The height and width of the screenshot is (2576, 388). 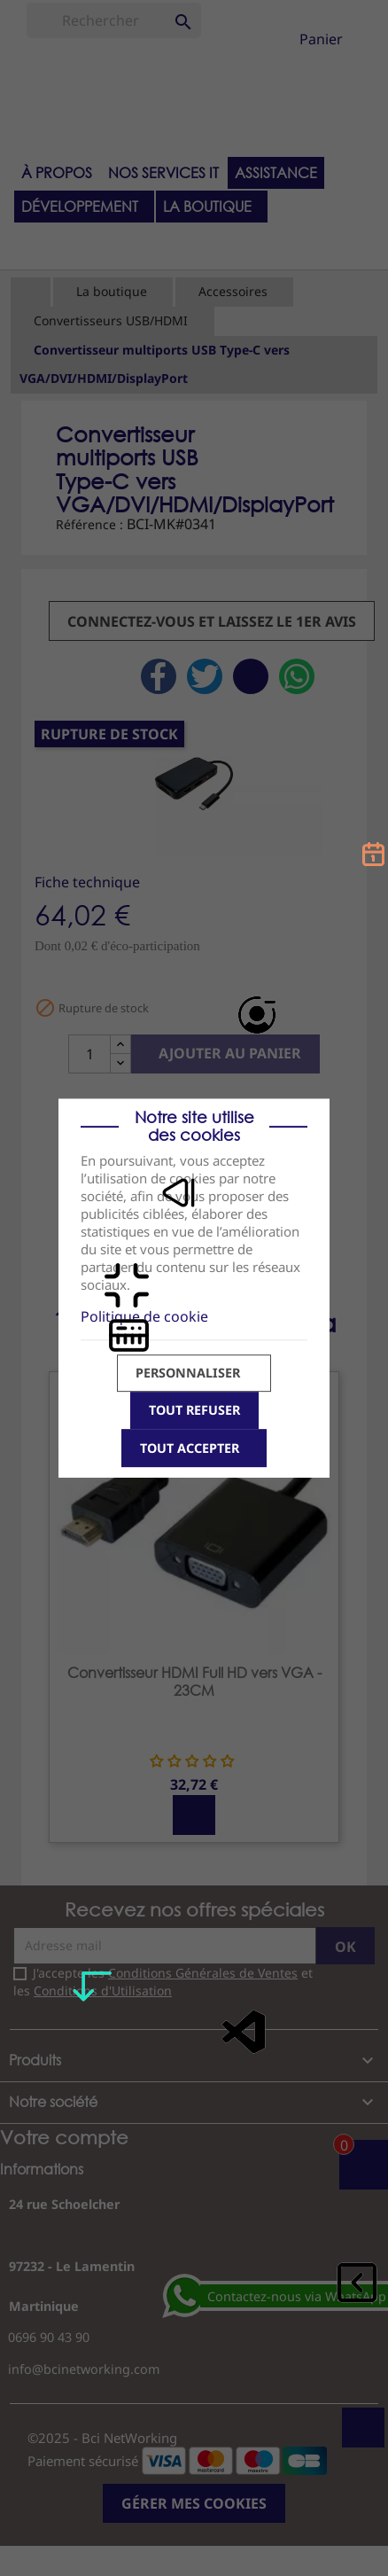 What do you see at coordinates (128, 1335) in the screenshot?
I see `open music keyboard or piano tool` at bounding box center [128, 1335].